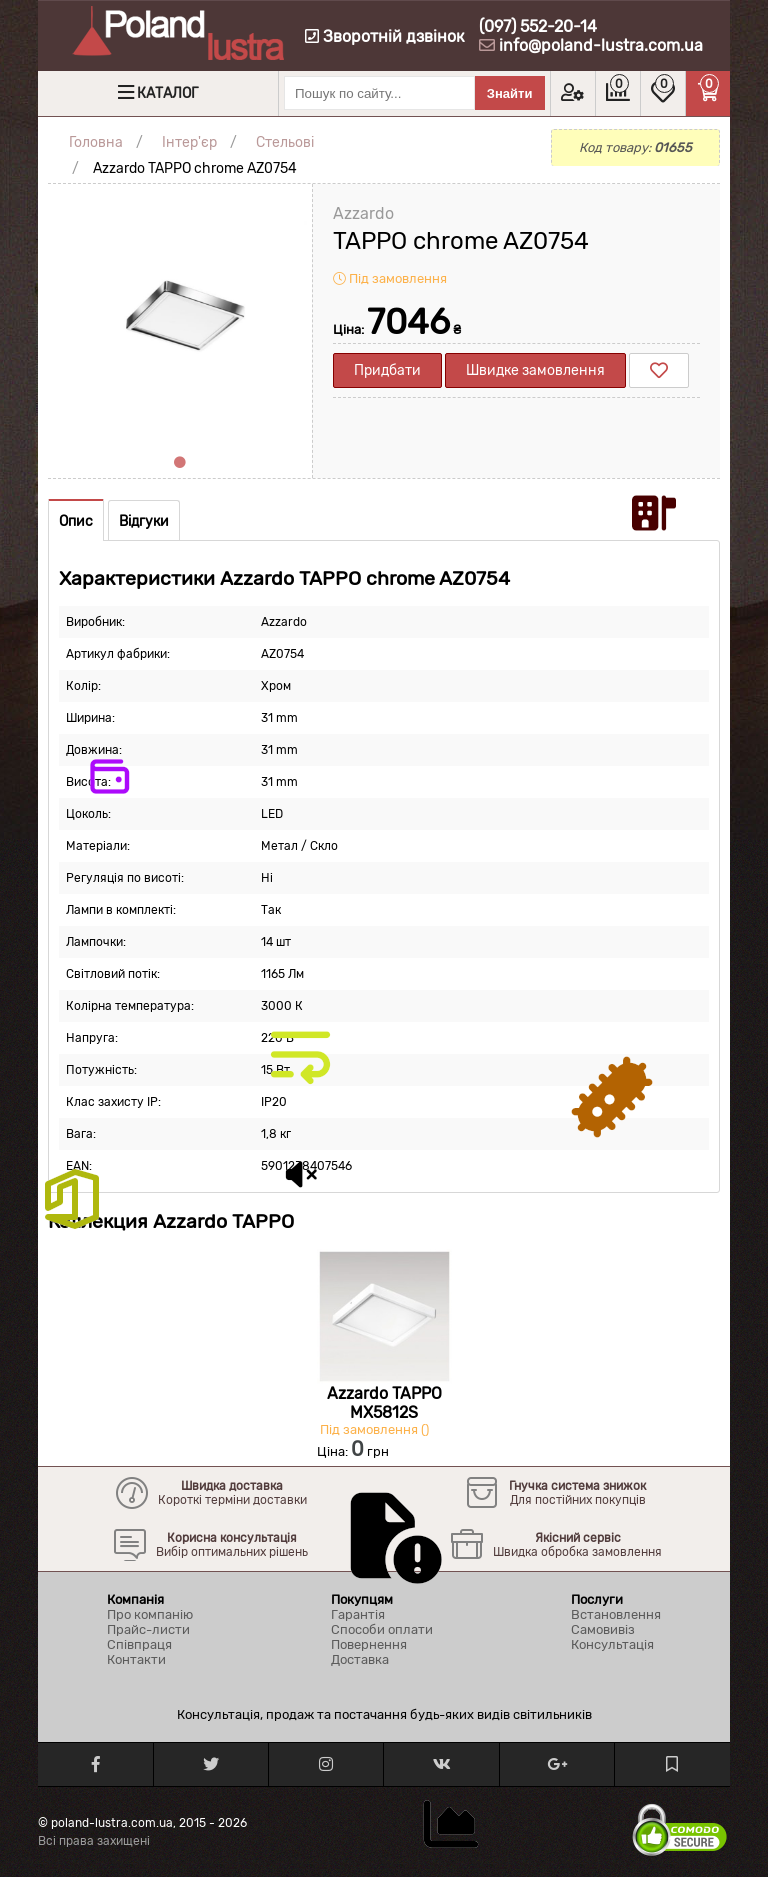 Image resolution: width=768 pixels, height=1877 pixels. I want to click on mute audio or sound, so click(302, 1174).